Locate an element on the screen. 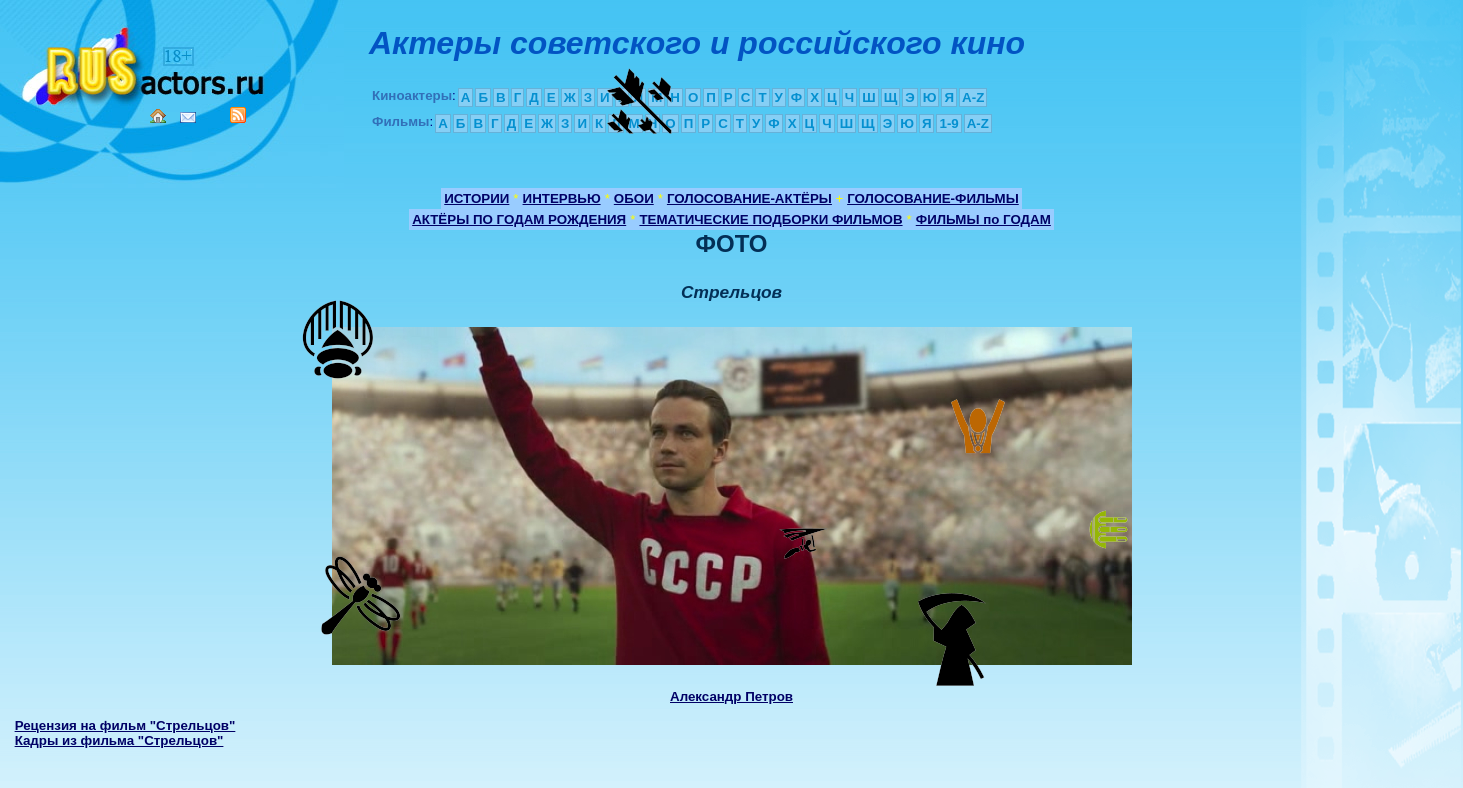  represents a beetle or insect creature in a game interface is located at coordinates (337, 340).